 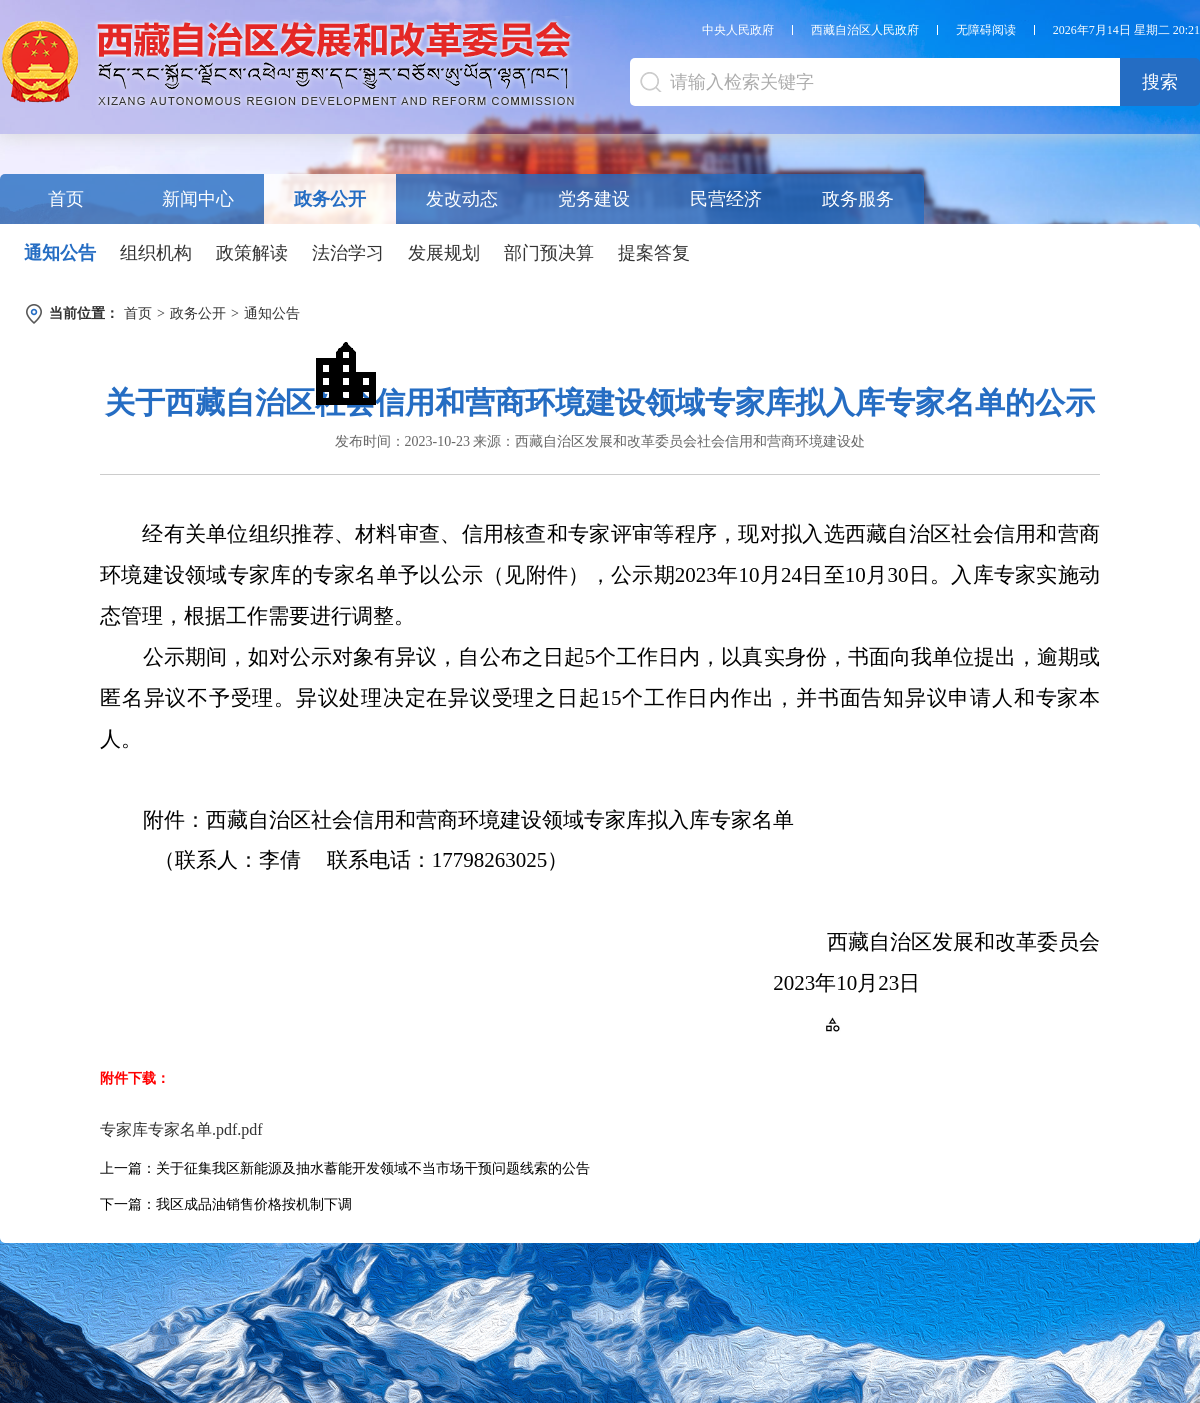 What do you see at coordinates (832, 1024) in the screenshot?
I see `browse or filter by category` at bounding box center [832, 1024].